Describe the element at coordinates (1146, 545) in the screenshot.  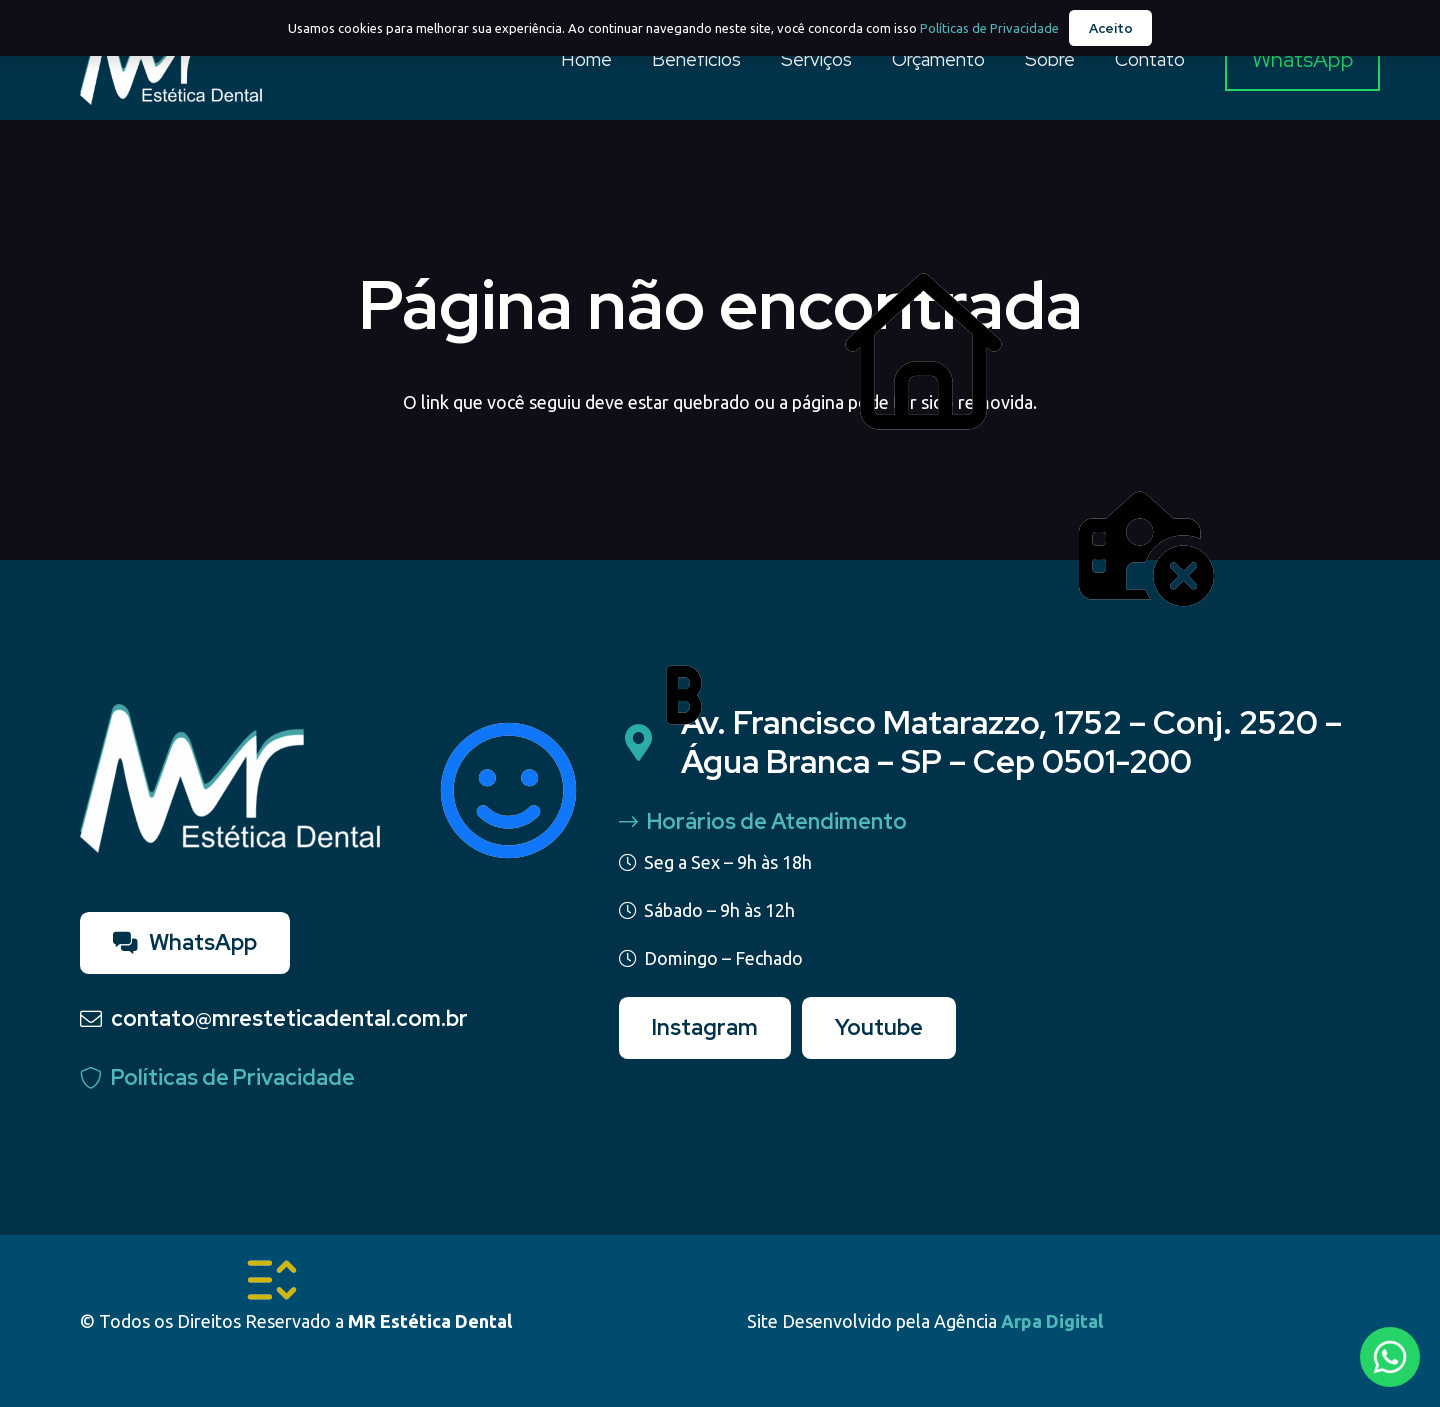
I see `school or educational institution is closed` at that location.